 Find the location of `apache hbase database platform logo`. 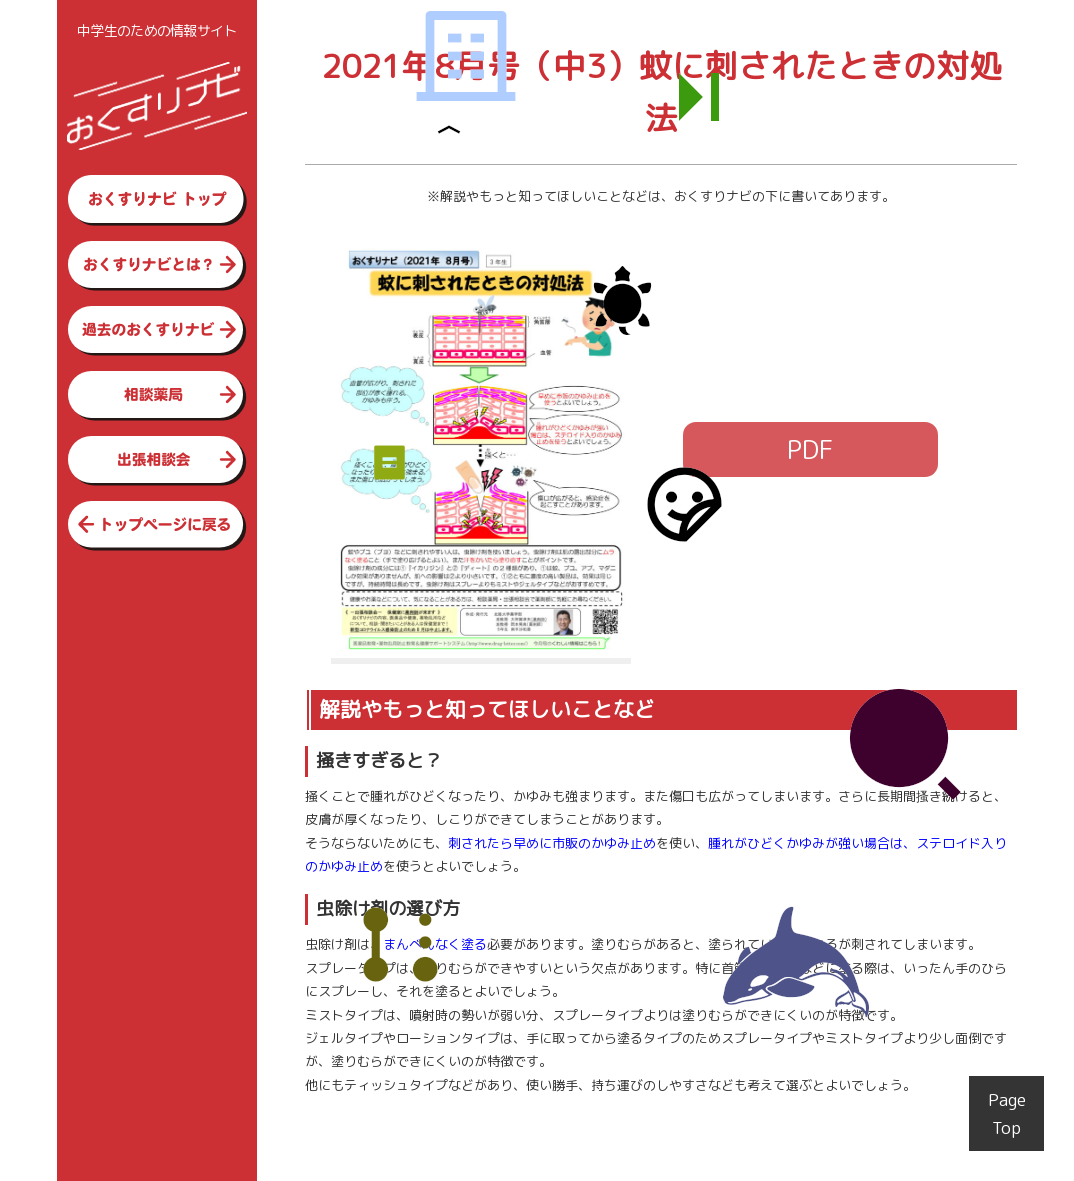

apache hbase database platform logo is located at coordinates (796, 962).